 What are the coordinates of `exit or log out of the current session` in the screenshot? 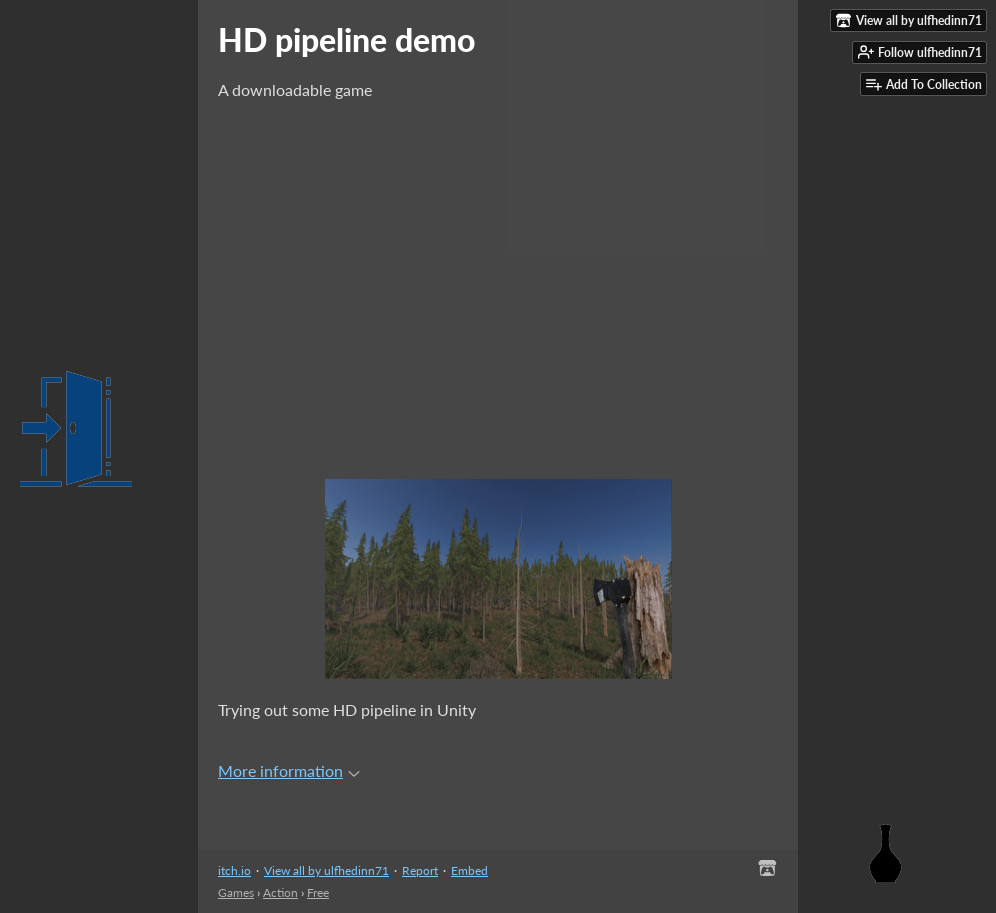 It's located at (76, 428).